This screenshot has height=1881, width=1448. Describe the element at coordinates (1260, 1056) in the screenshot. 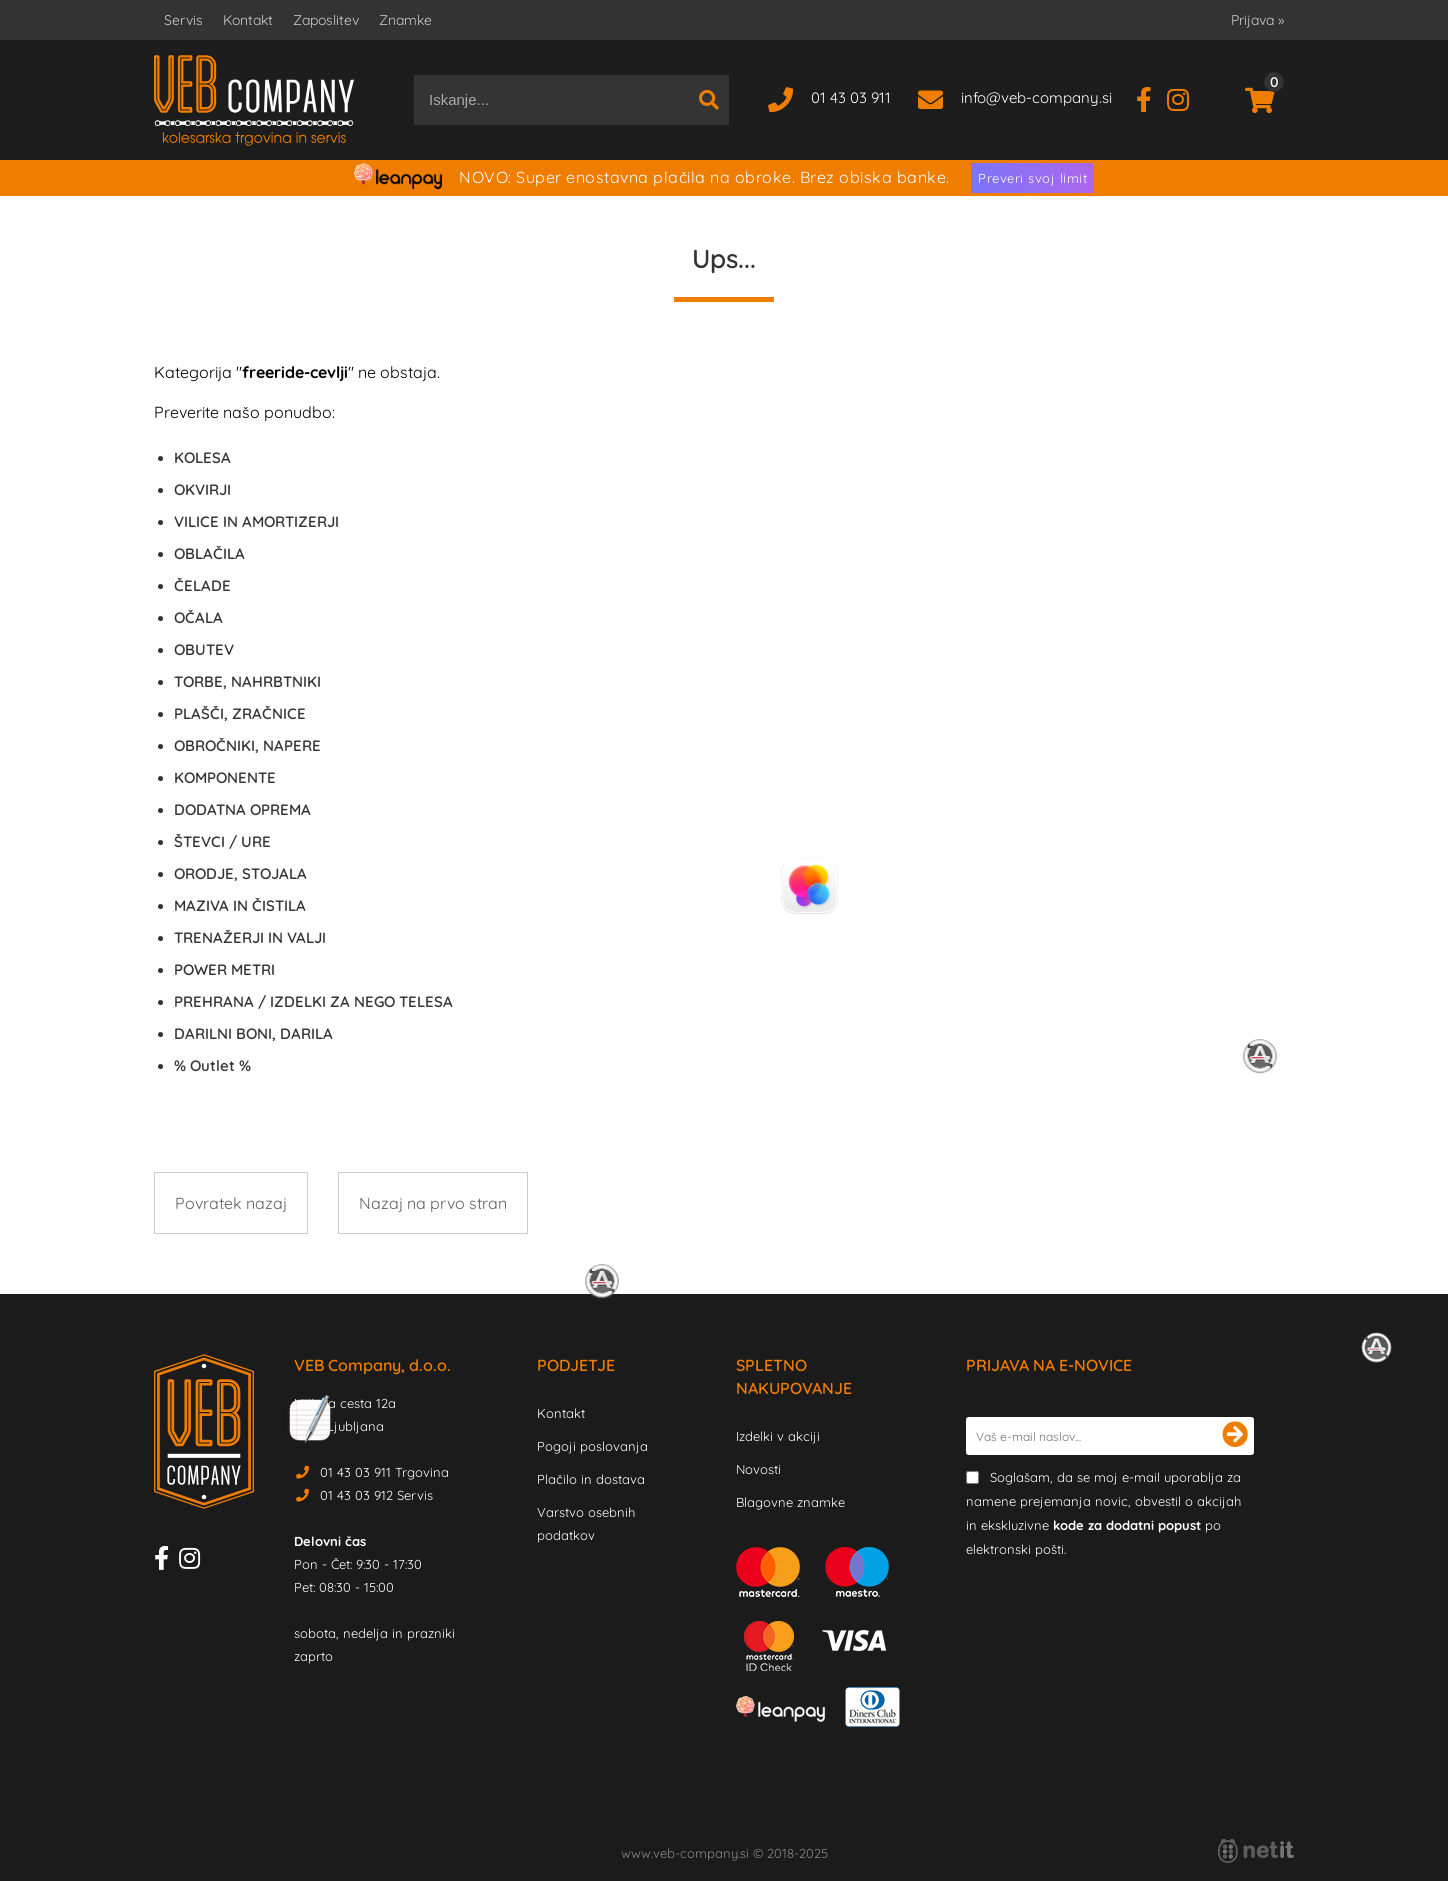

I see `check for available software updates` at that location.